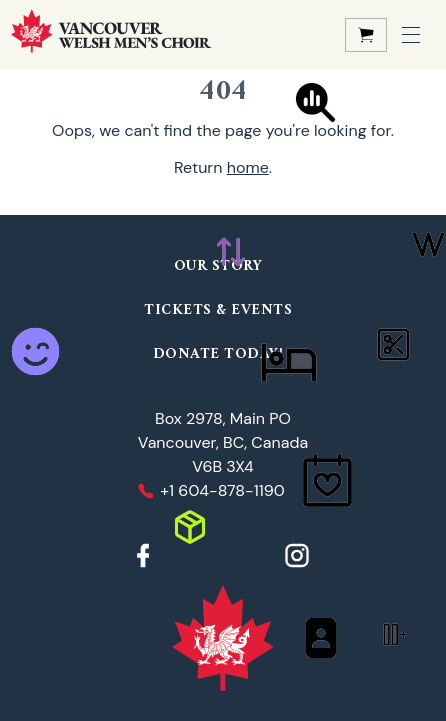 The image size is (446, 721). I want to click on insert a winking emoji or emoticon, so click(35, 351).